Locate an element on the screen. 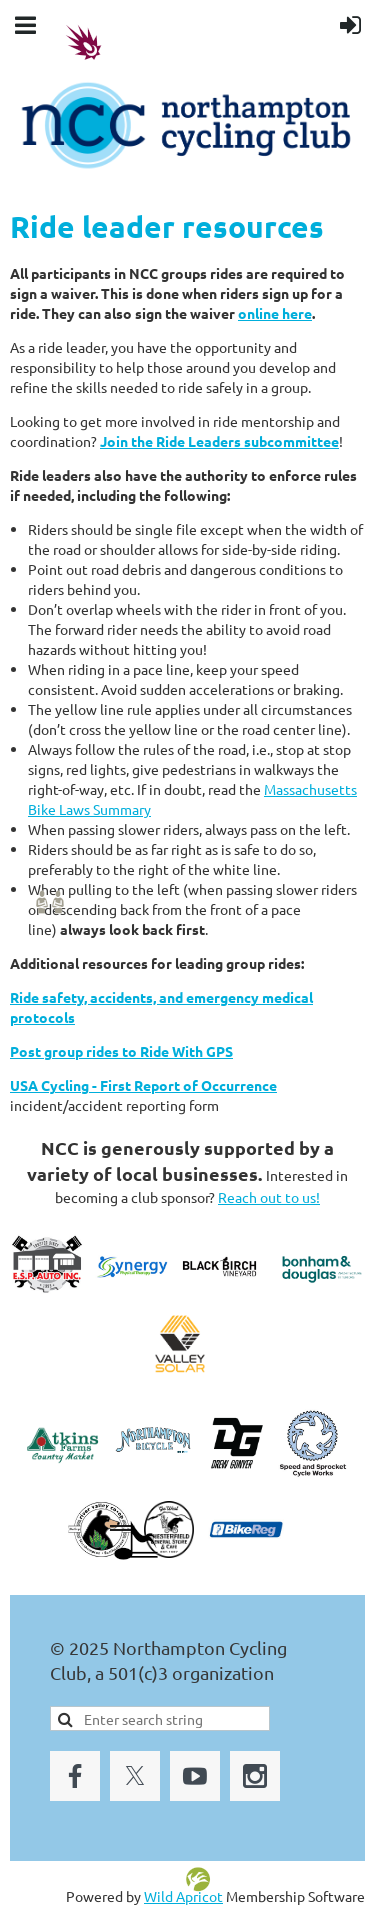 The height and width of the screenshot is (1921, 375). werewolf or lycanthropy status effect indicator is located at coordinates (198, 1879).